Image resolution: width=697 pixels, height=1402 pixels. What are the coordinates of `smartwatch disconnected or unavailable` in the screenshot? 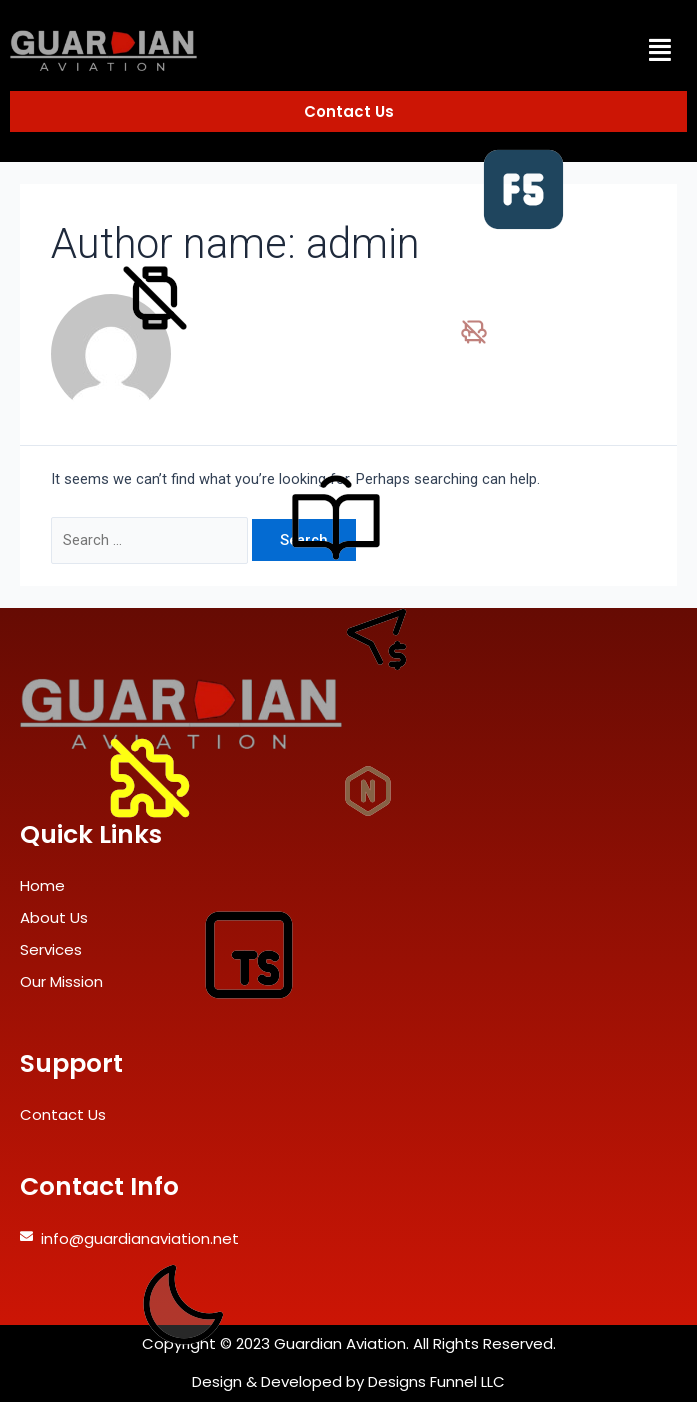 It's located at (155, 298).